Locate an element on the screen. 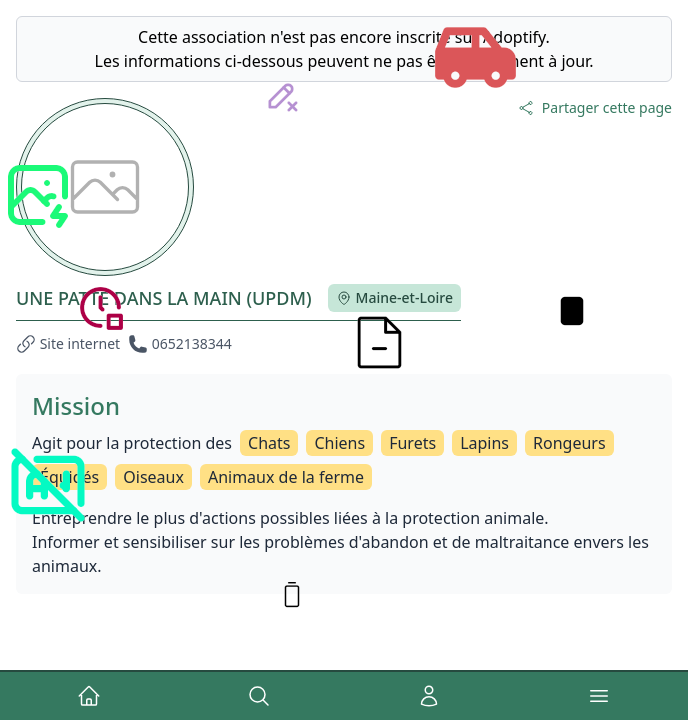 The height and width of the screenshot is (720, 688). represents a vertical card or panel layout is located at coordinates (572, 311).